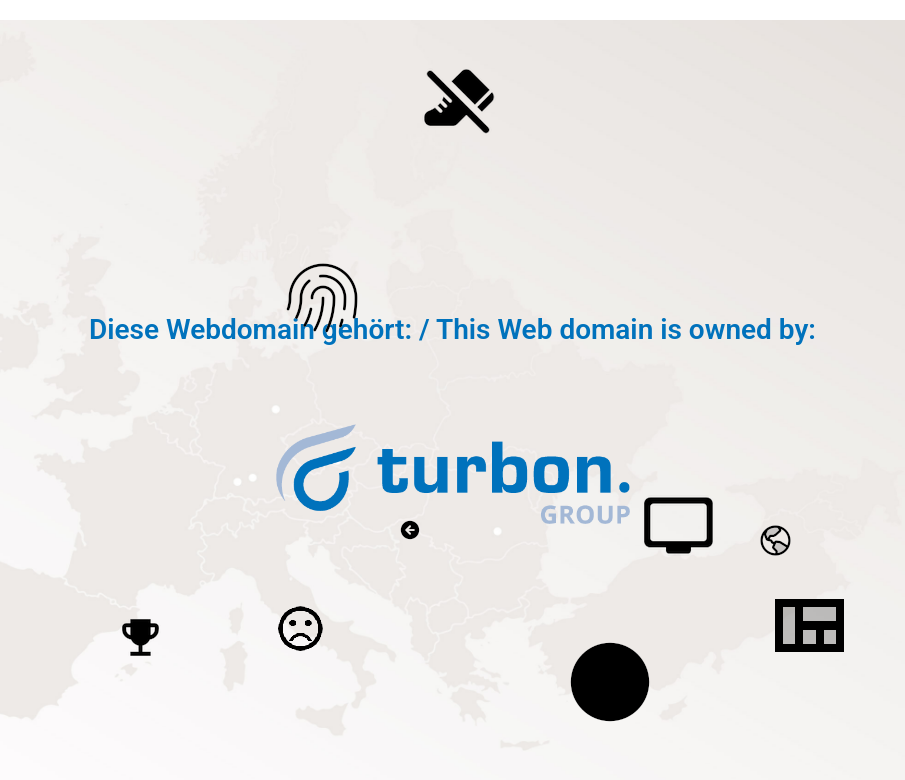  I want to click on access personal video or screen sharing, so click(678, 525).